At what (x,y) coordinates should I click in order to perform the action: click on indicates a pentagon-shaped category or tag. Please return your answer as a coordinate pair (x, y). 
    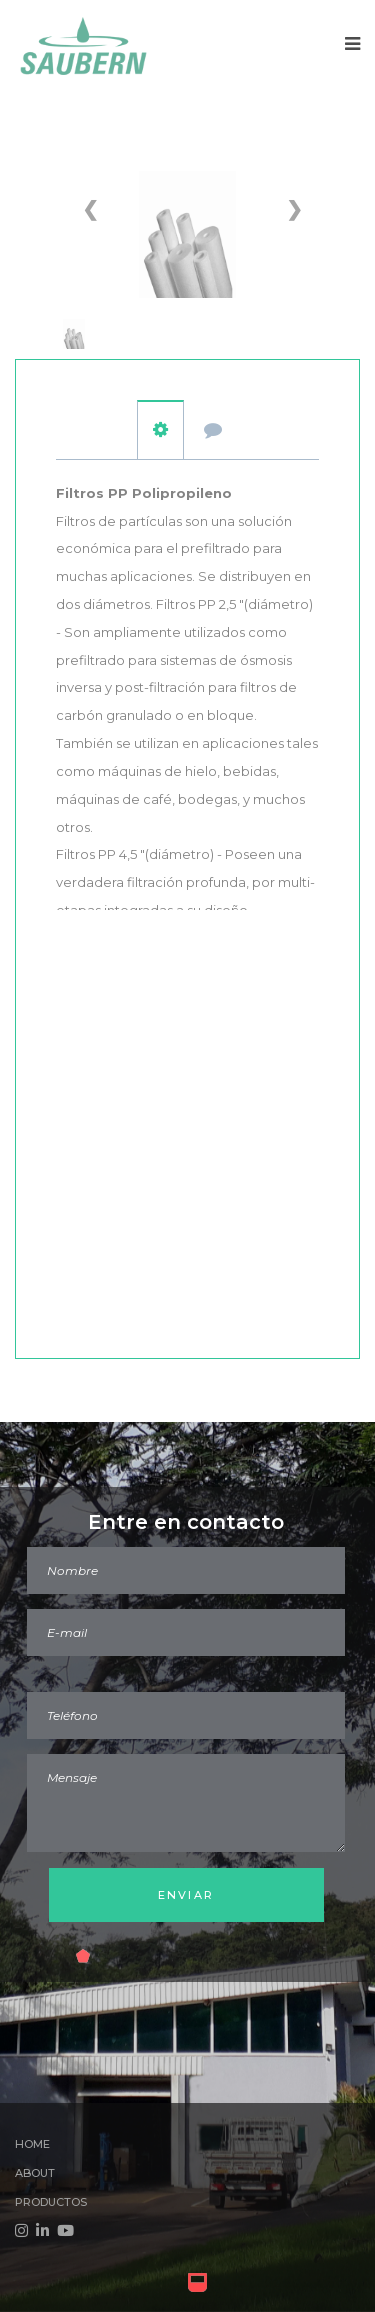
    Looking at the image, I should click on (83, 1956).